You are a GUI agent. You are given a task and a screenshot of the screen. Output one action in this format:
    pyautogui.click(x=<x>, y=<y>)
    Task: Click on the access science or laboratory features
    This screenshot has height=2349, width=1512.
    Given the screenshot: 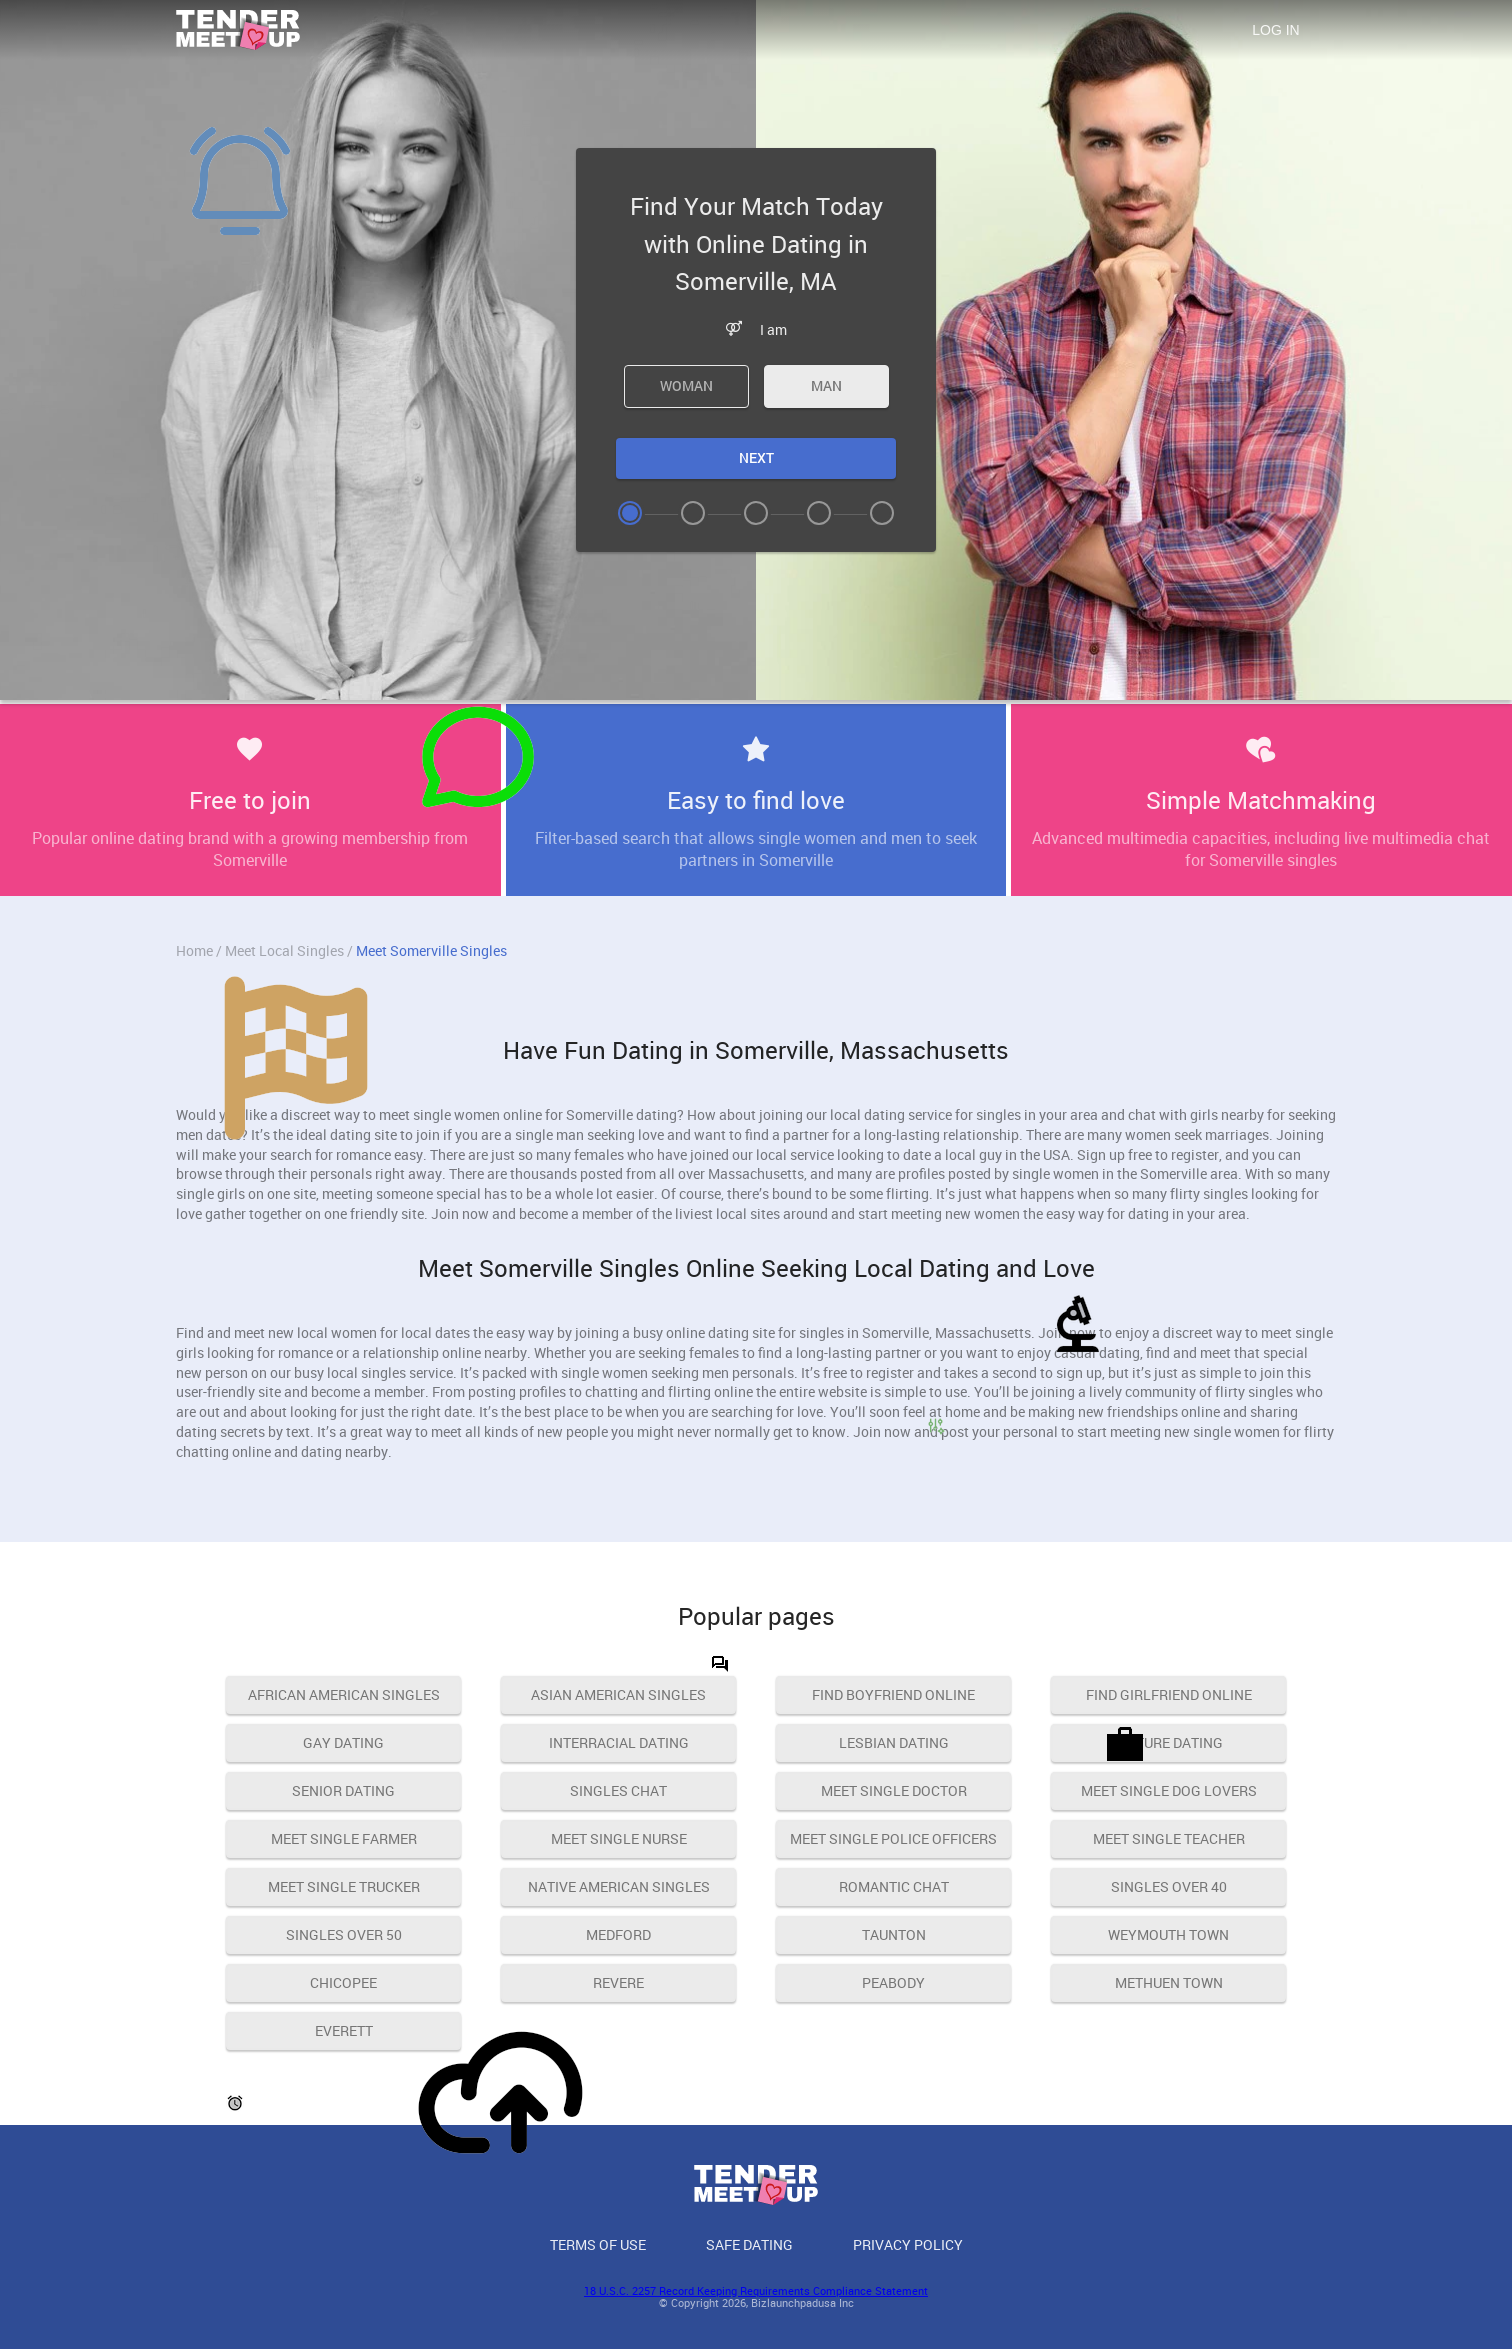 What is the action you would take?
    pyautogui.click(x=1078, y=1325)
    